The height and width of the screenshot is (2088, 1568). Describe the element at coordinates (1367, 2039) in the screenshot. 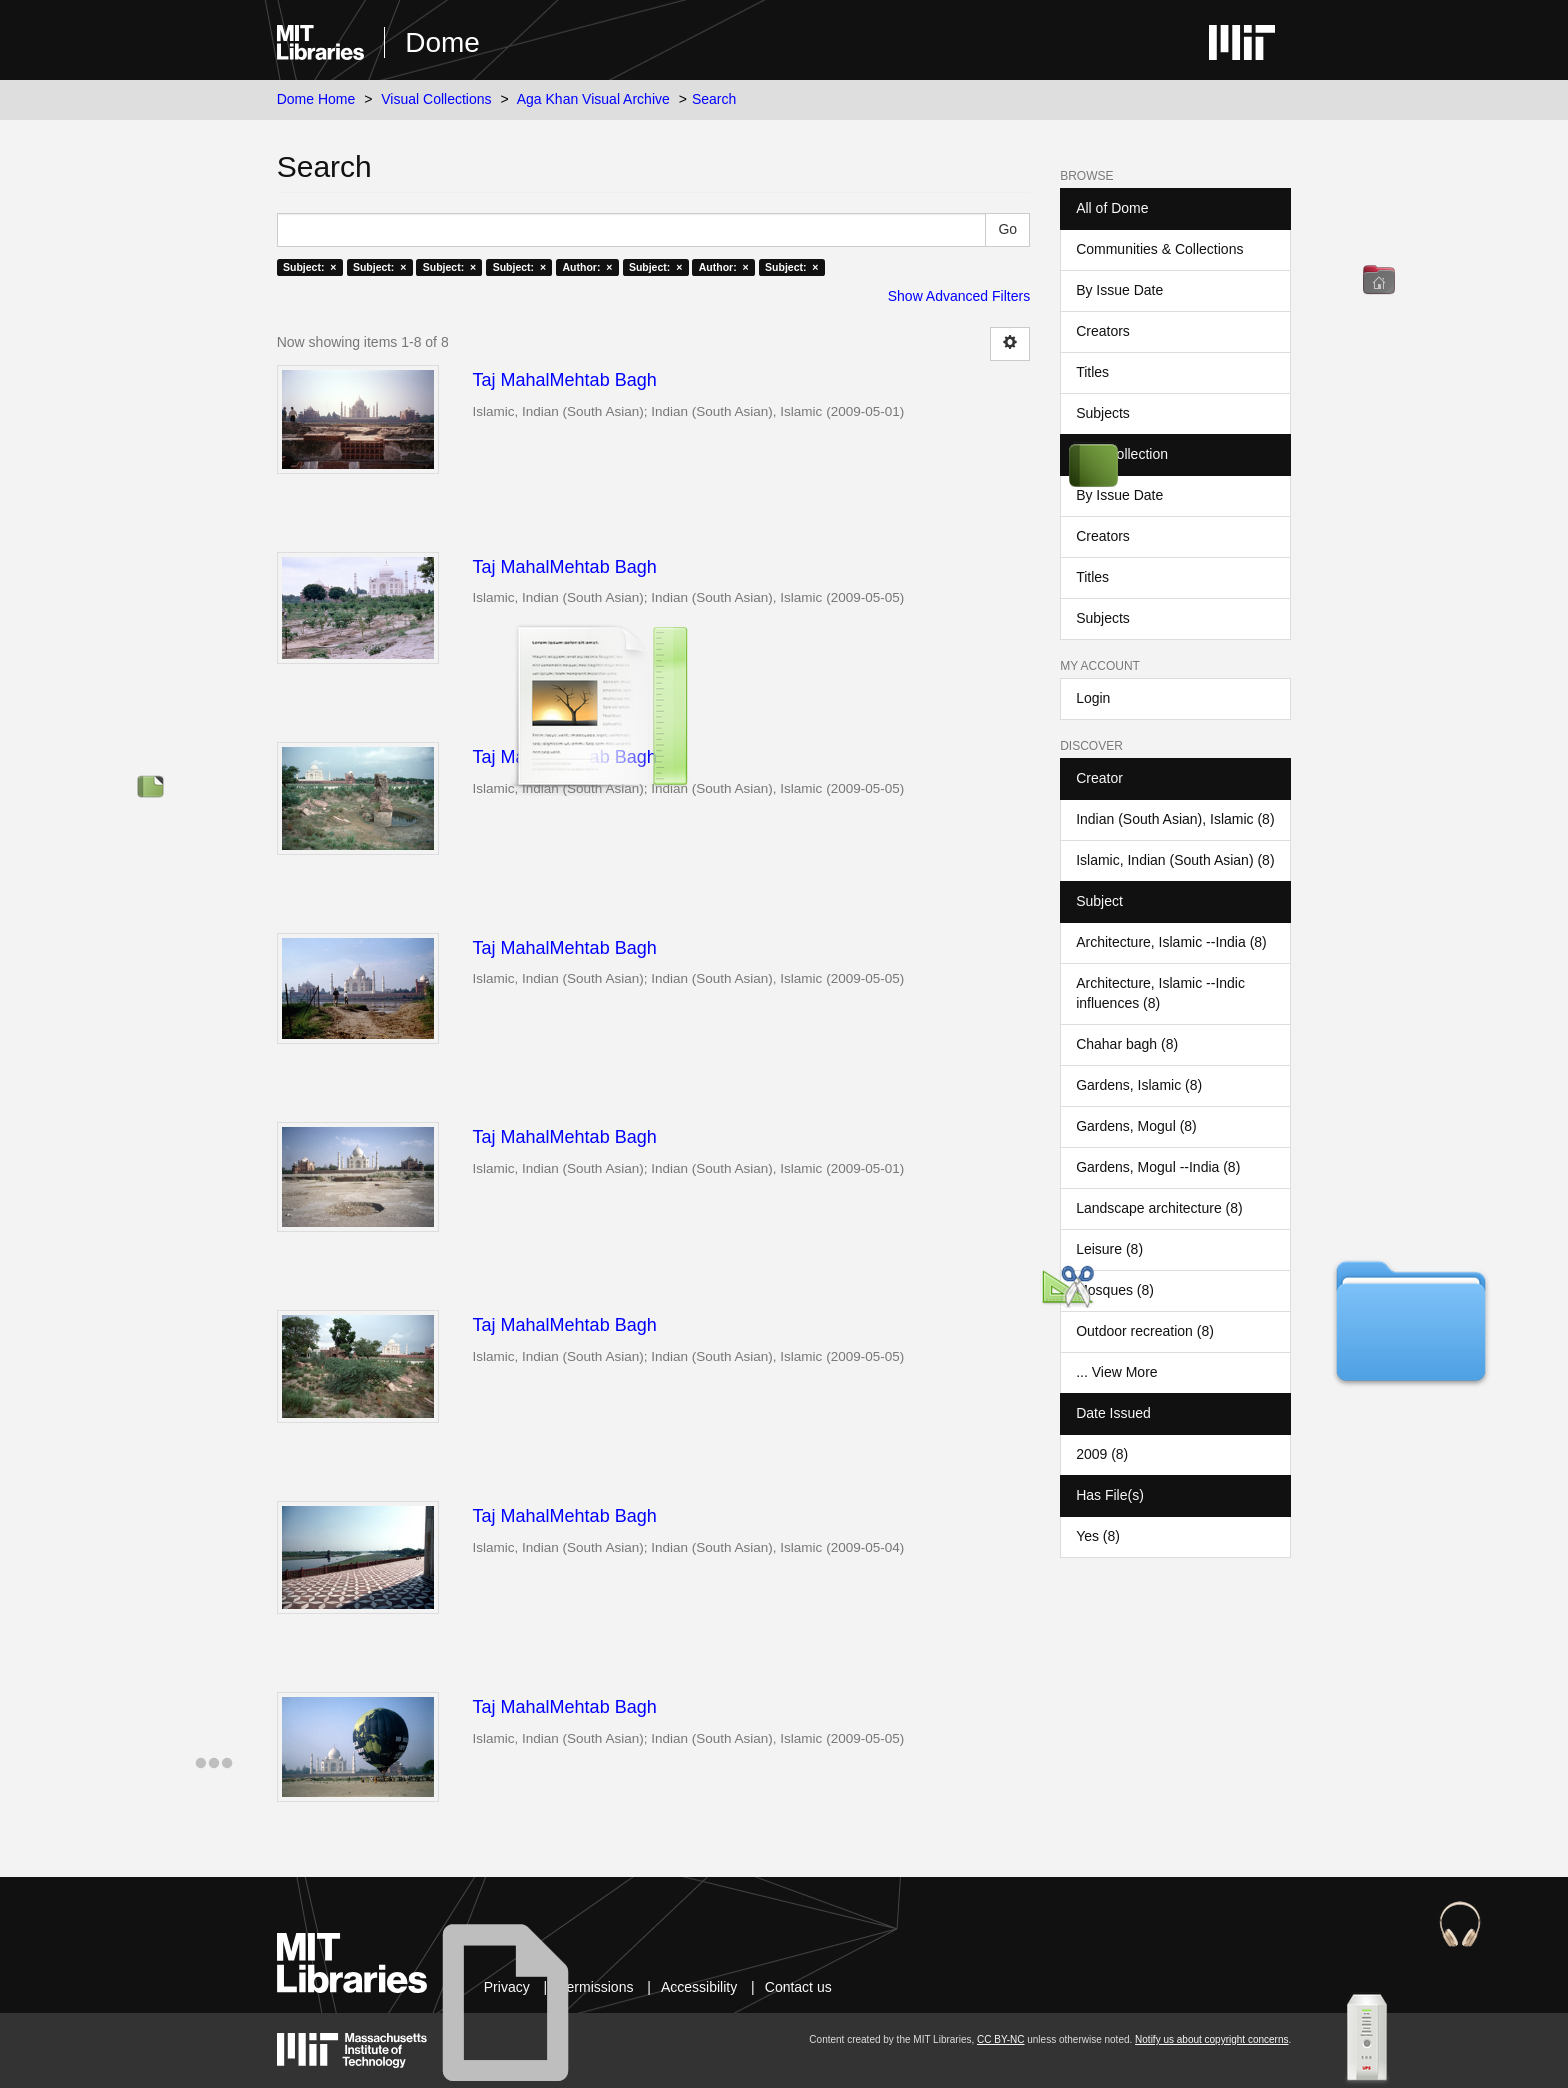

I see `indicates UPS battery backup device connected` at that location.